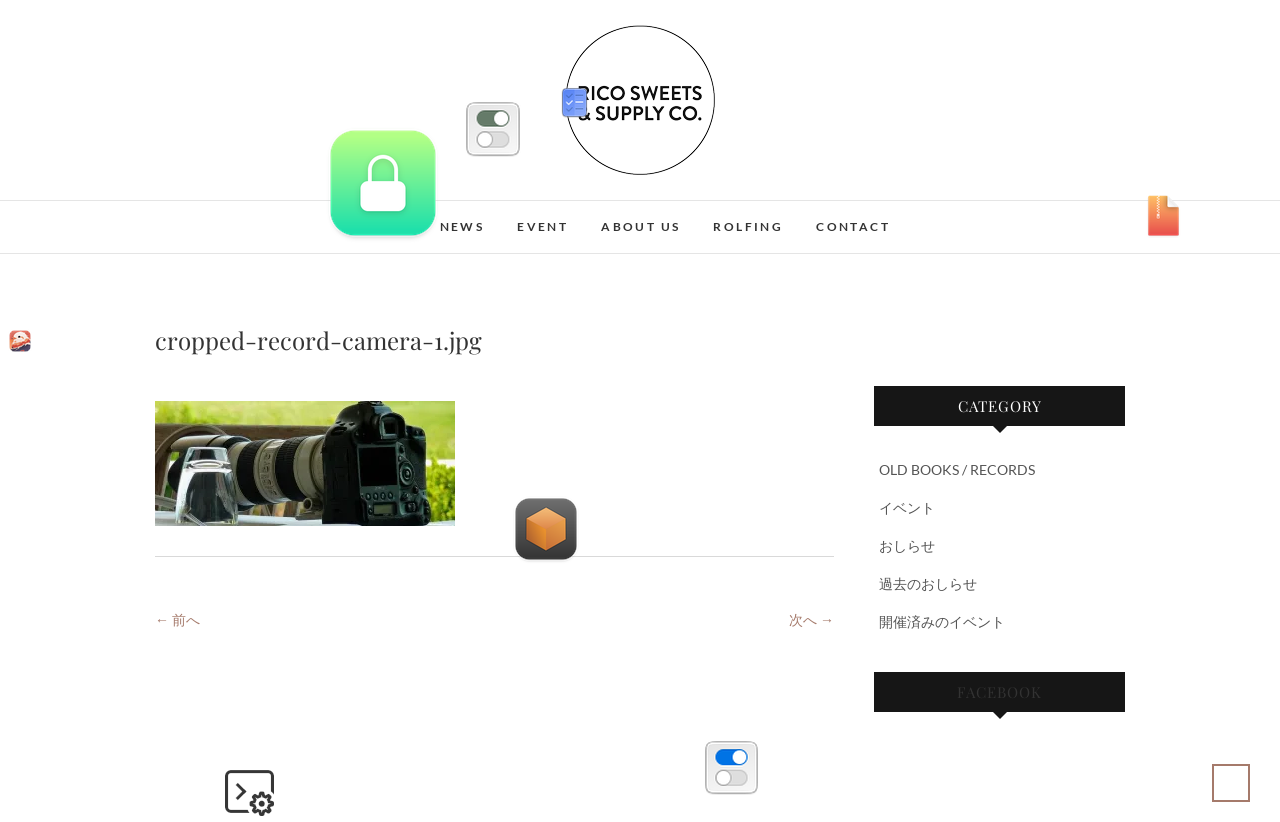 The image size is (1280, 822). What do you see at coordinates (20, 341) in the screenshot?
I see `open halloy IRC client` at bounding box center [20, 341].